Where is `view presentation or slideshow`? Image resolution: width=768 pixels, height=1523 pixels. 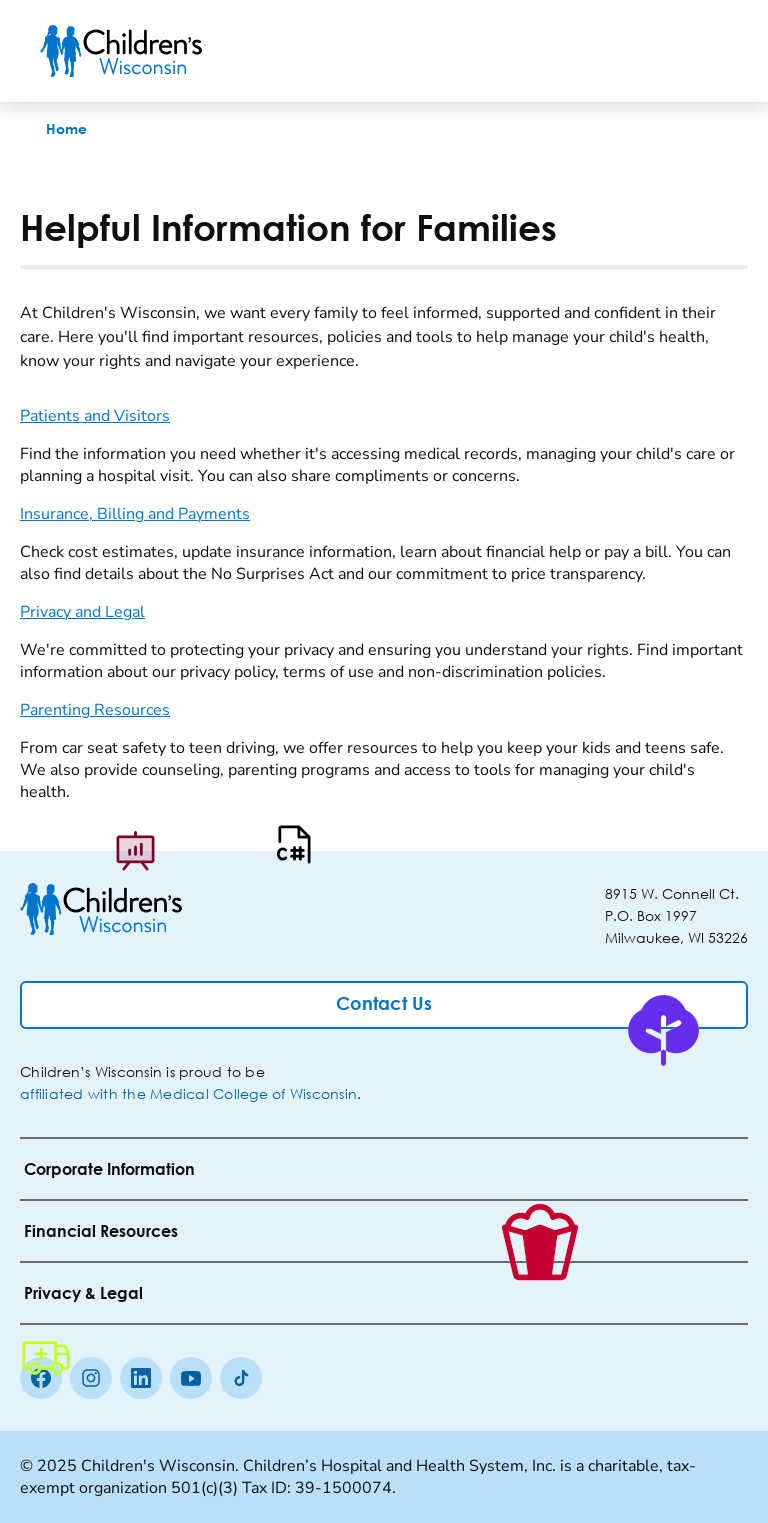 view presentation or slideshow is located at coordinates (135, 851).